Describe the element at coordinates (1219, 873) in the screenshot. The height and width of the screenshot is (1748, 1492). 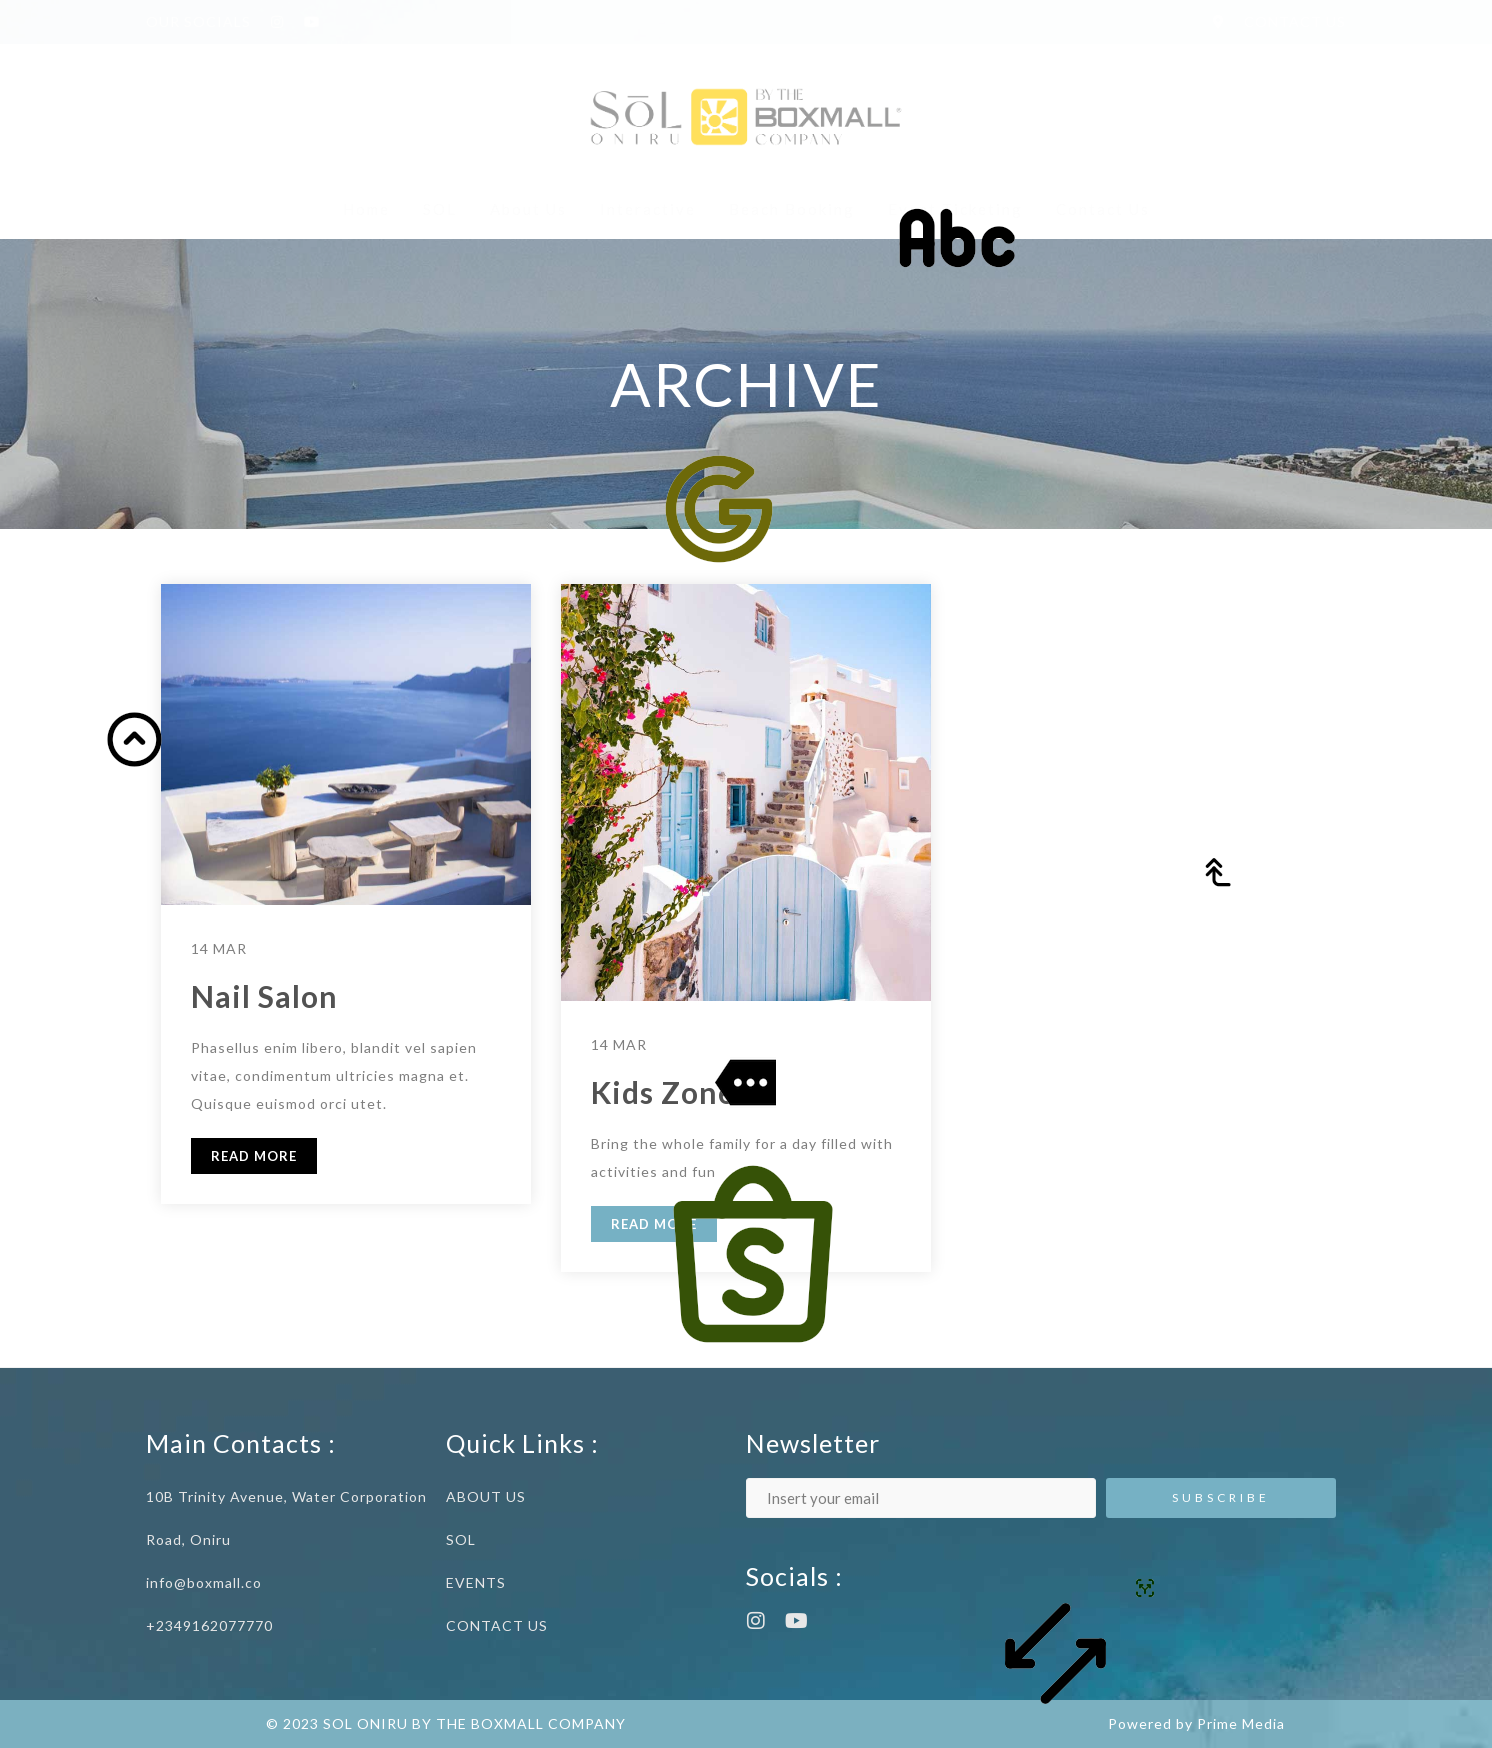
I see `go back two levels in navigation` at that location.